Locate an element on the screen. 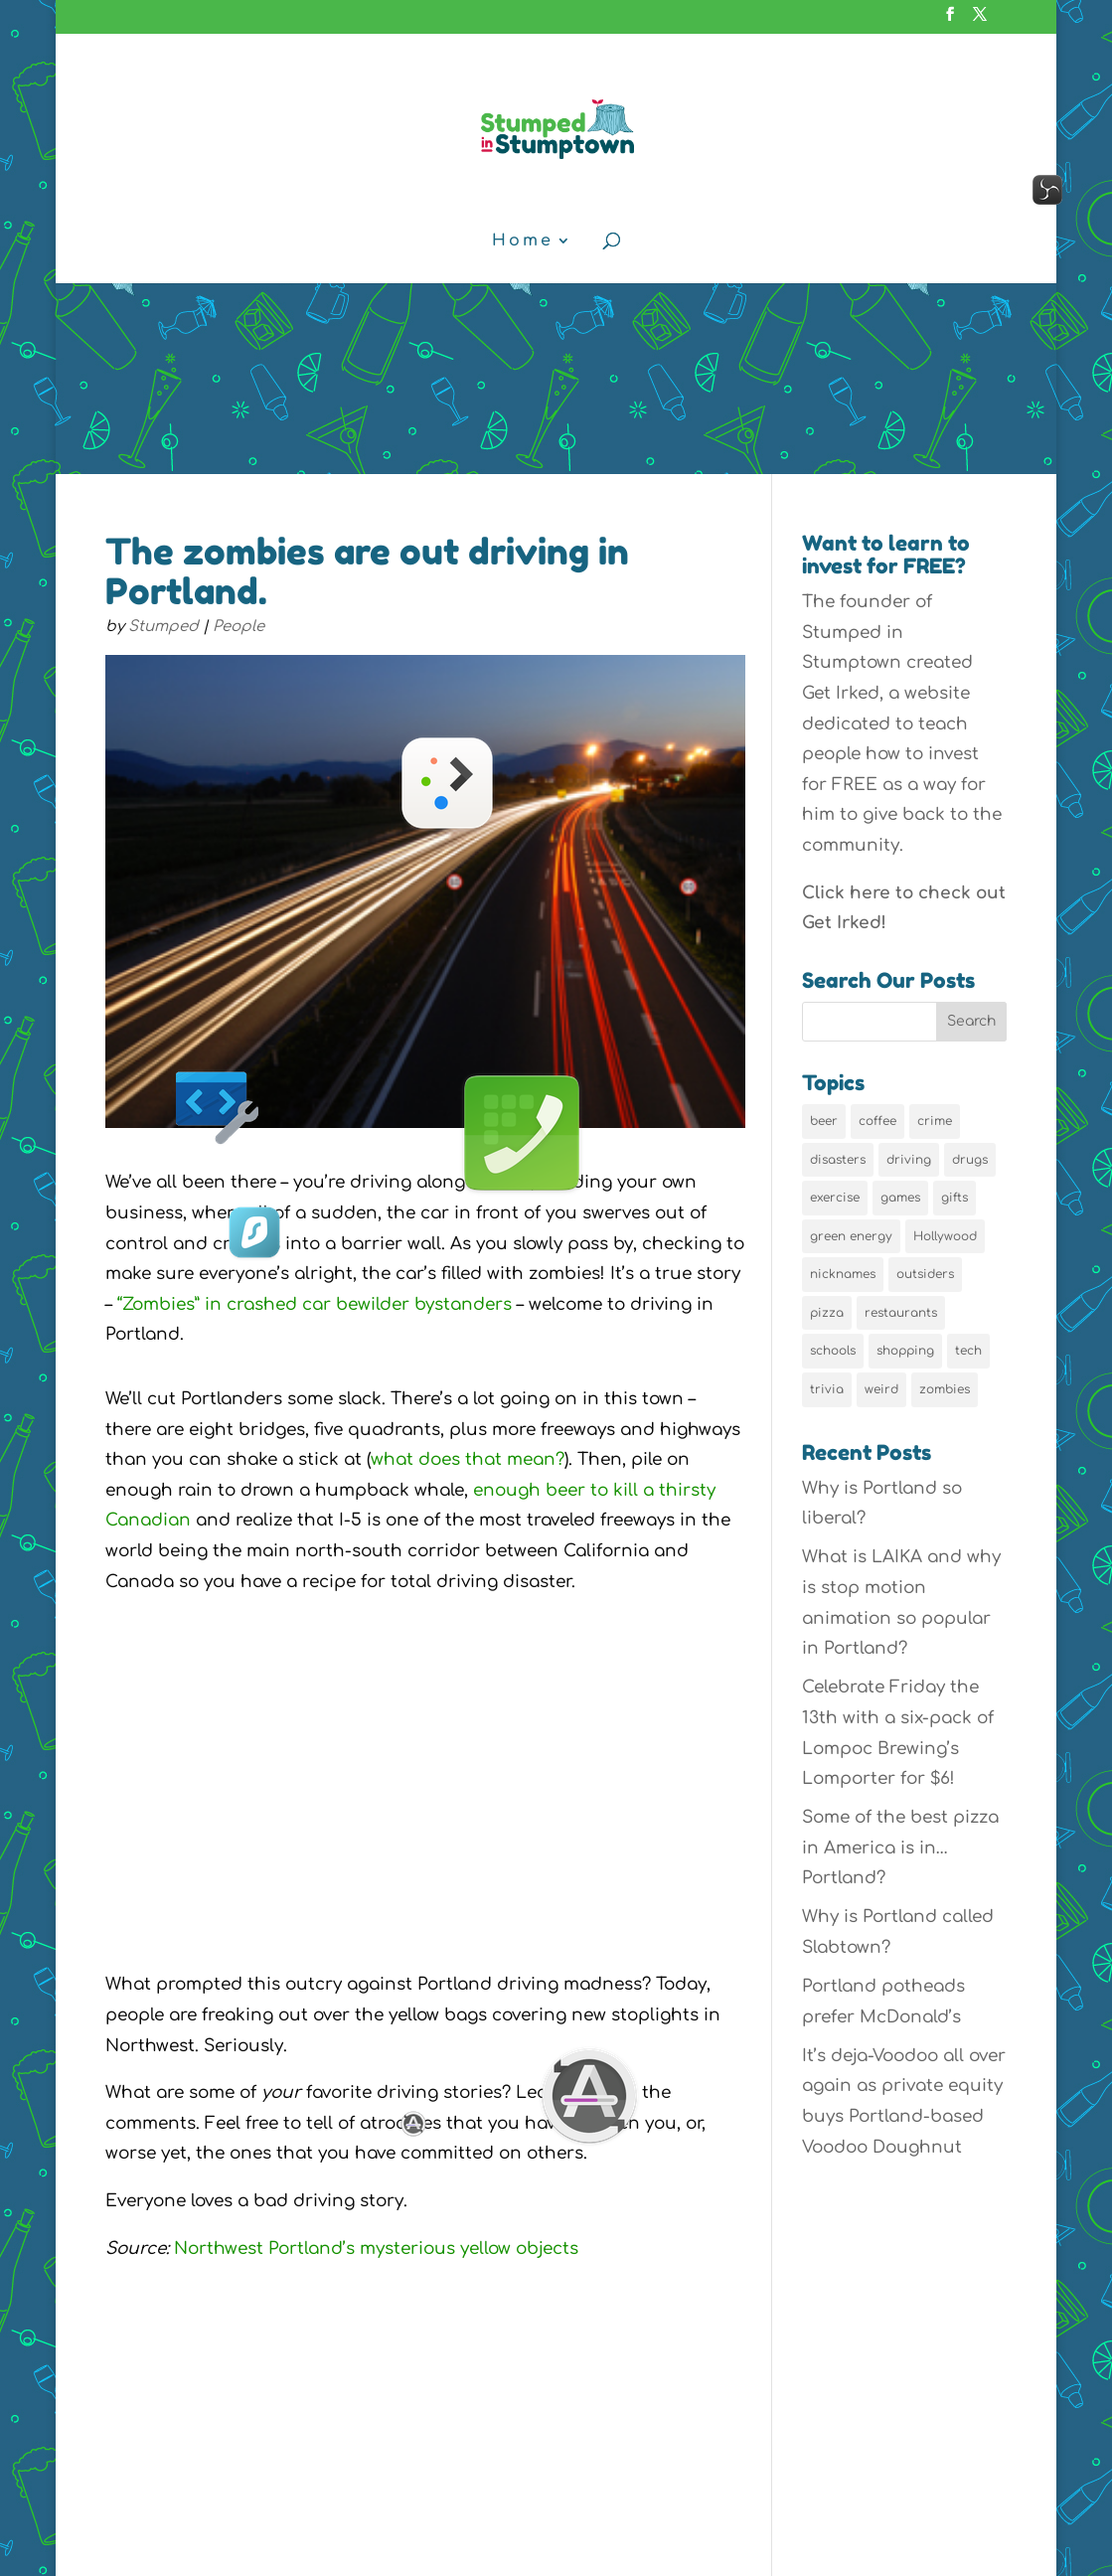  check for system software updates is located at coordinates (413, 2124).